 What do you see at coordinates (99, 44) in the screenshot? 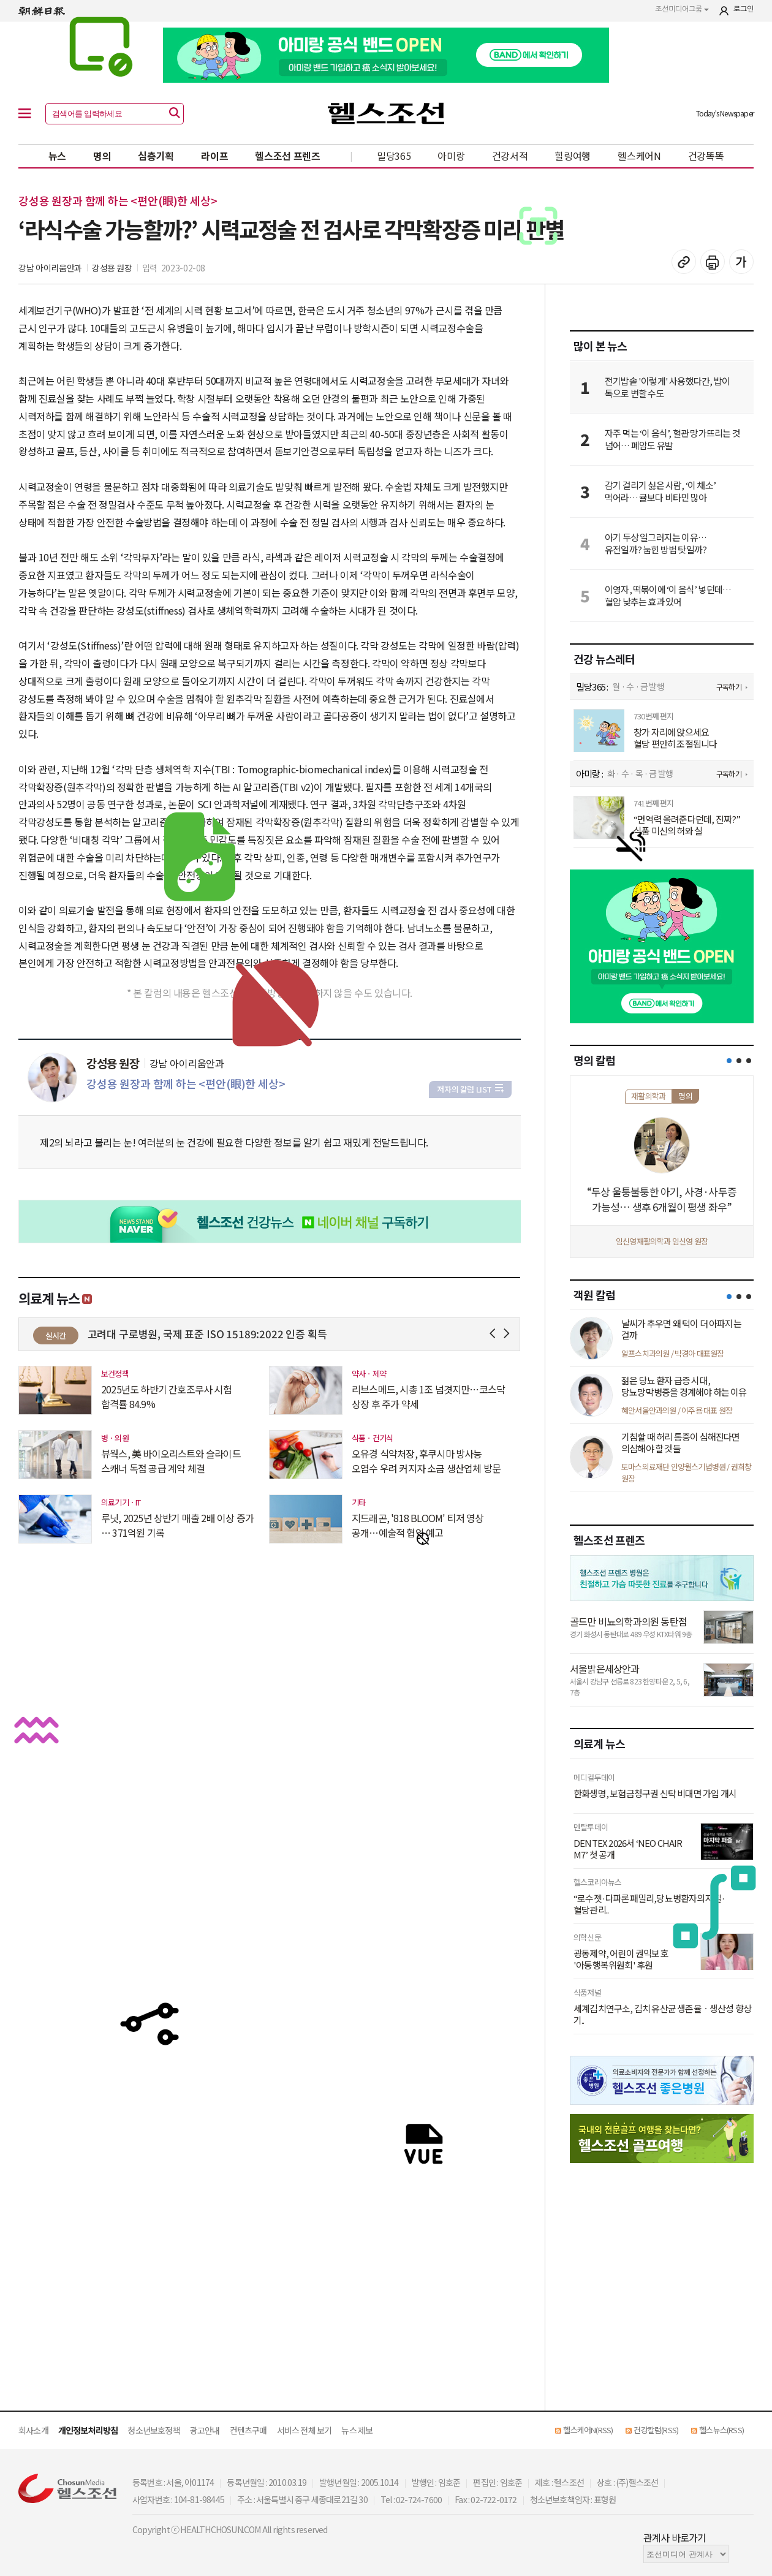
I see `disconnect or remove iPad from horizontal display` at bounding box center [99, 44].